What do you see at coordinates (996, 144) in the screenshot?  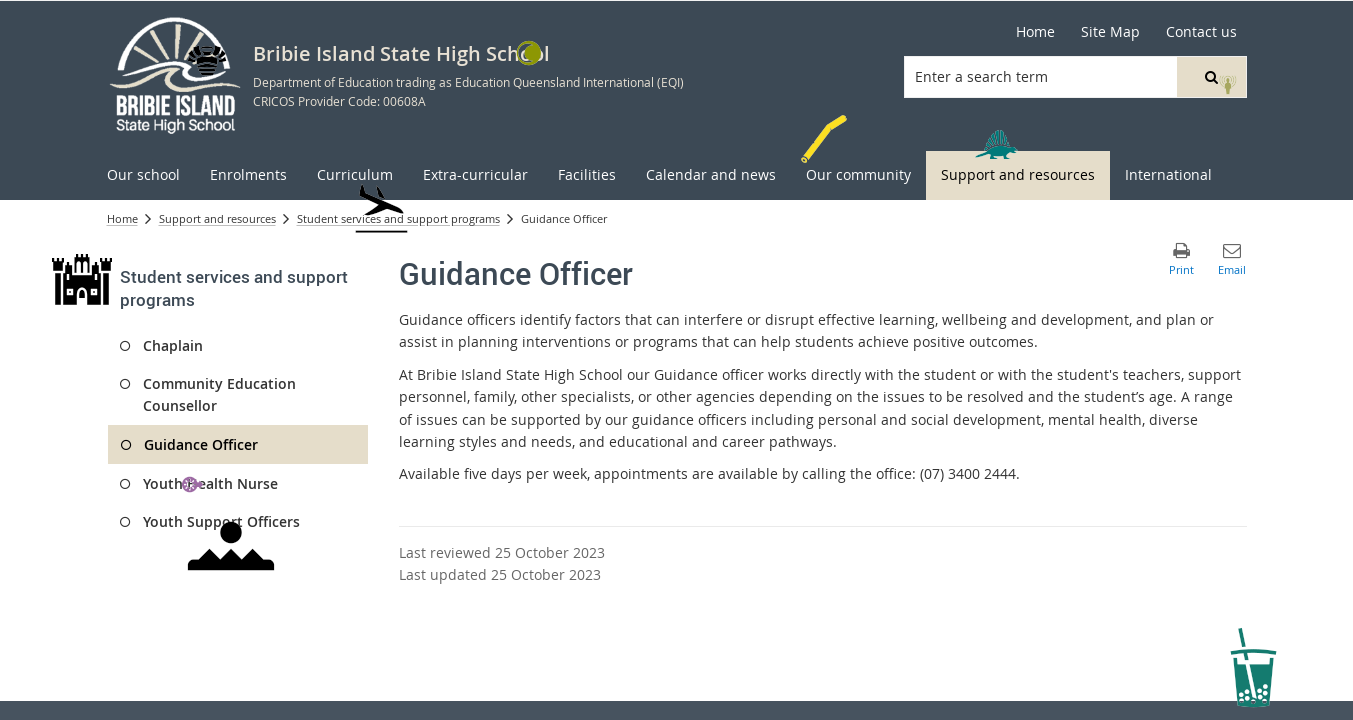 I see `select dimetrodon character or creature` at bounding box center [996, 144].